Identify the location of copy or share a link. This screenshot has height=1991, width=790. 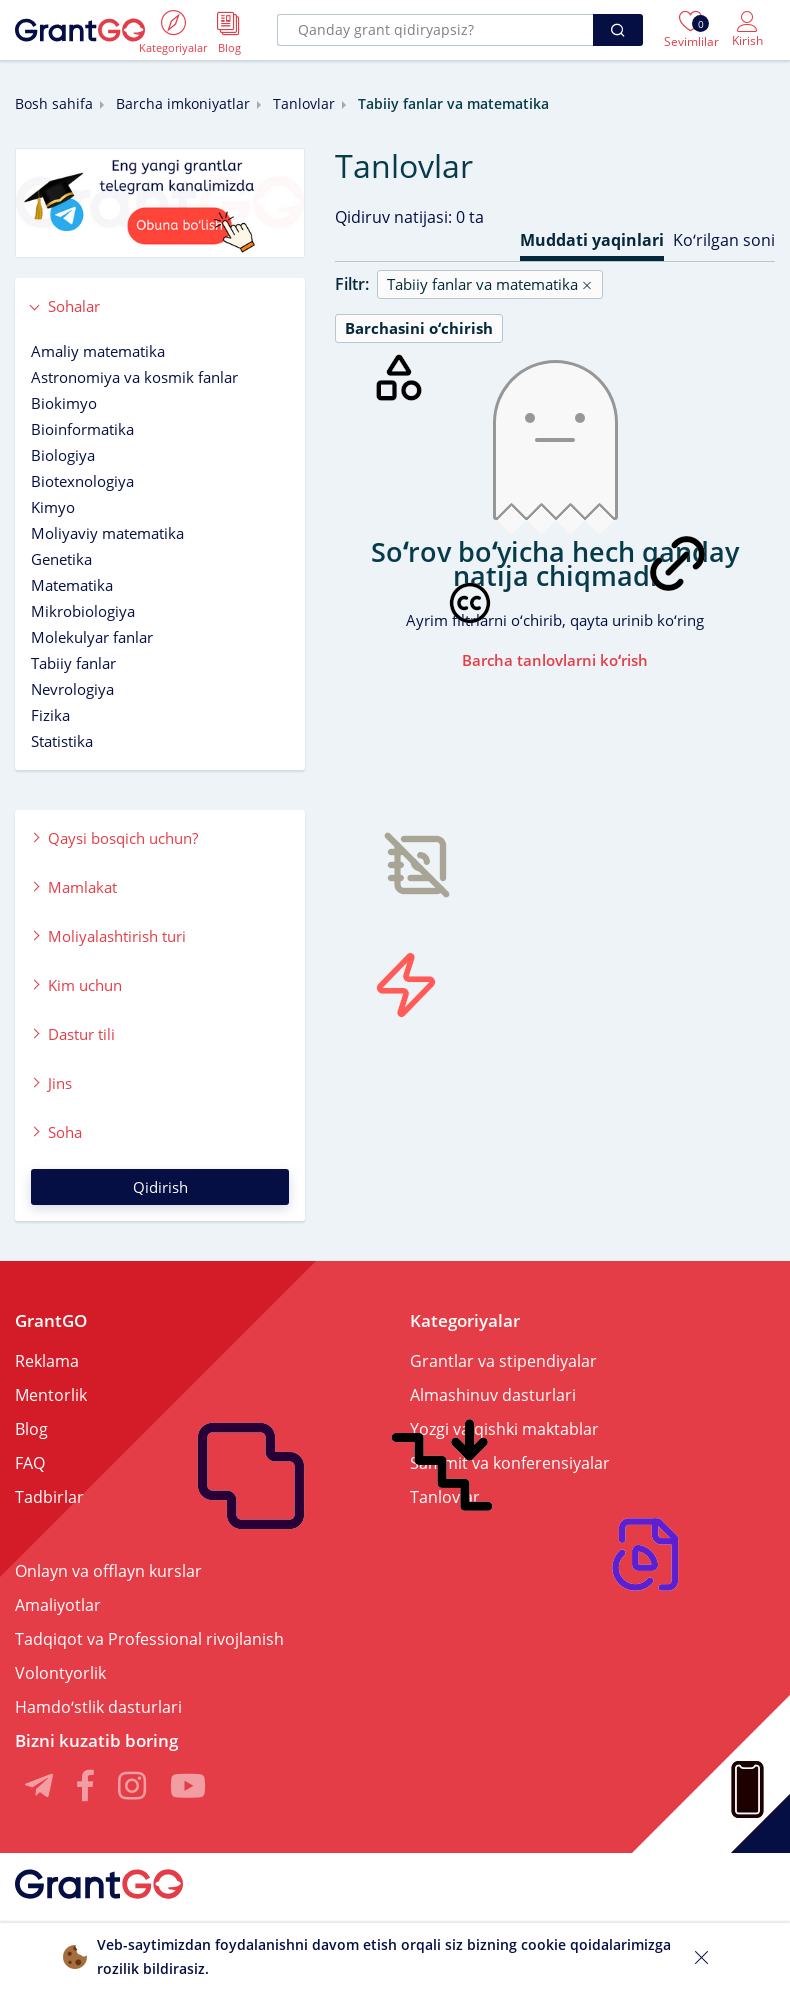
(677, 563).